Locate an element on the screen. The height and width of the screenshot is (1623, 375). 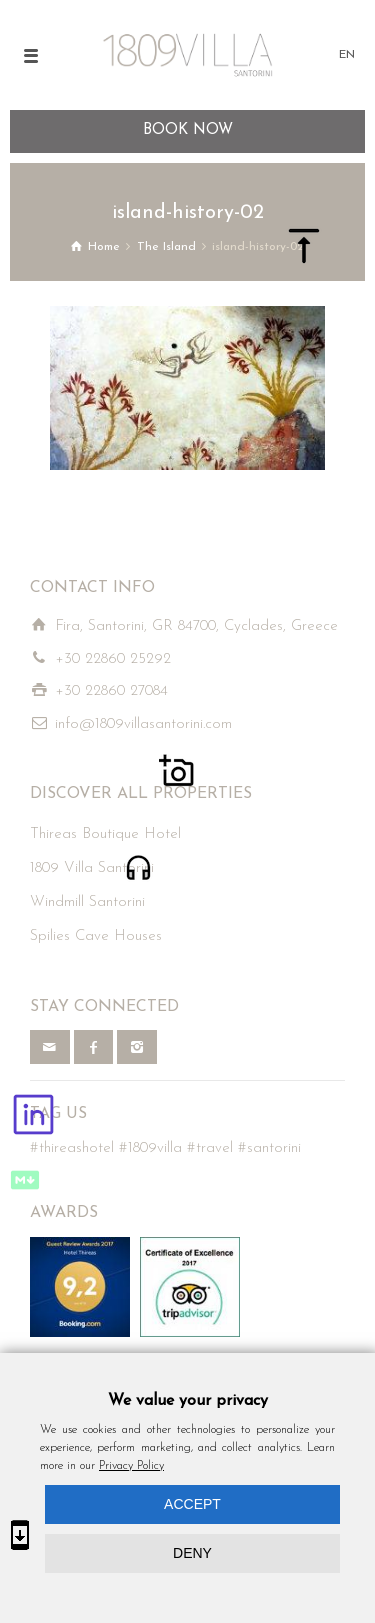
indicates markdown formatting is supported is located at coordinates (25, 1180).